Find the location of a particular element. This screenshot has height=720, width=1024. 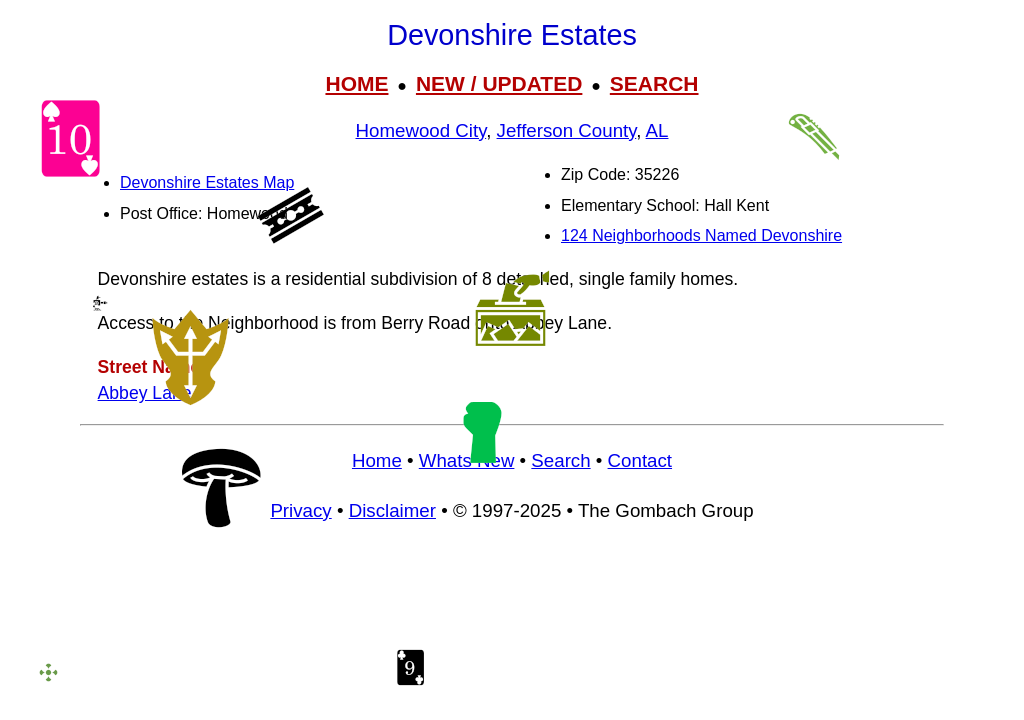

ten of spades playing card is located at coordinates (70, 138).